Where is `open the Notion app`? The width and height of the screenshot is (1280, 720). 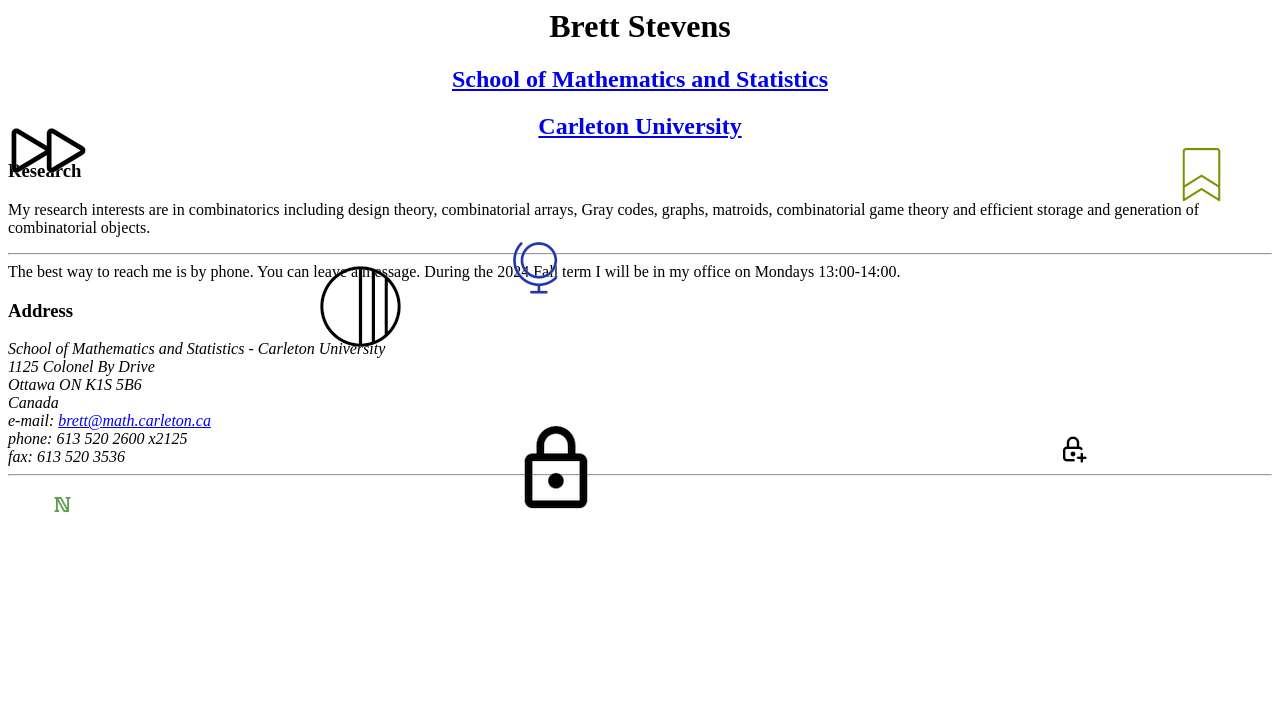 open the Notion app is located at coordinates (62, 504).